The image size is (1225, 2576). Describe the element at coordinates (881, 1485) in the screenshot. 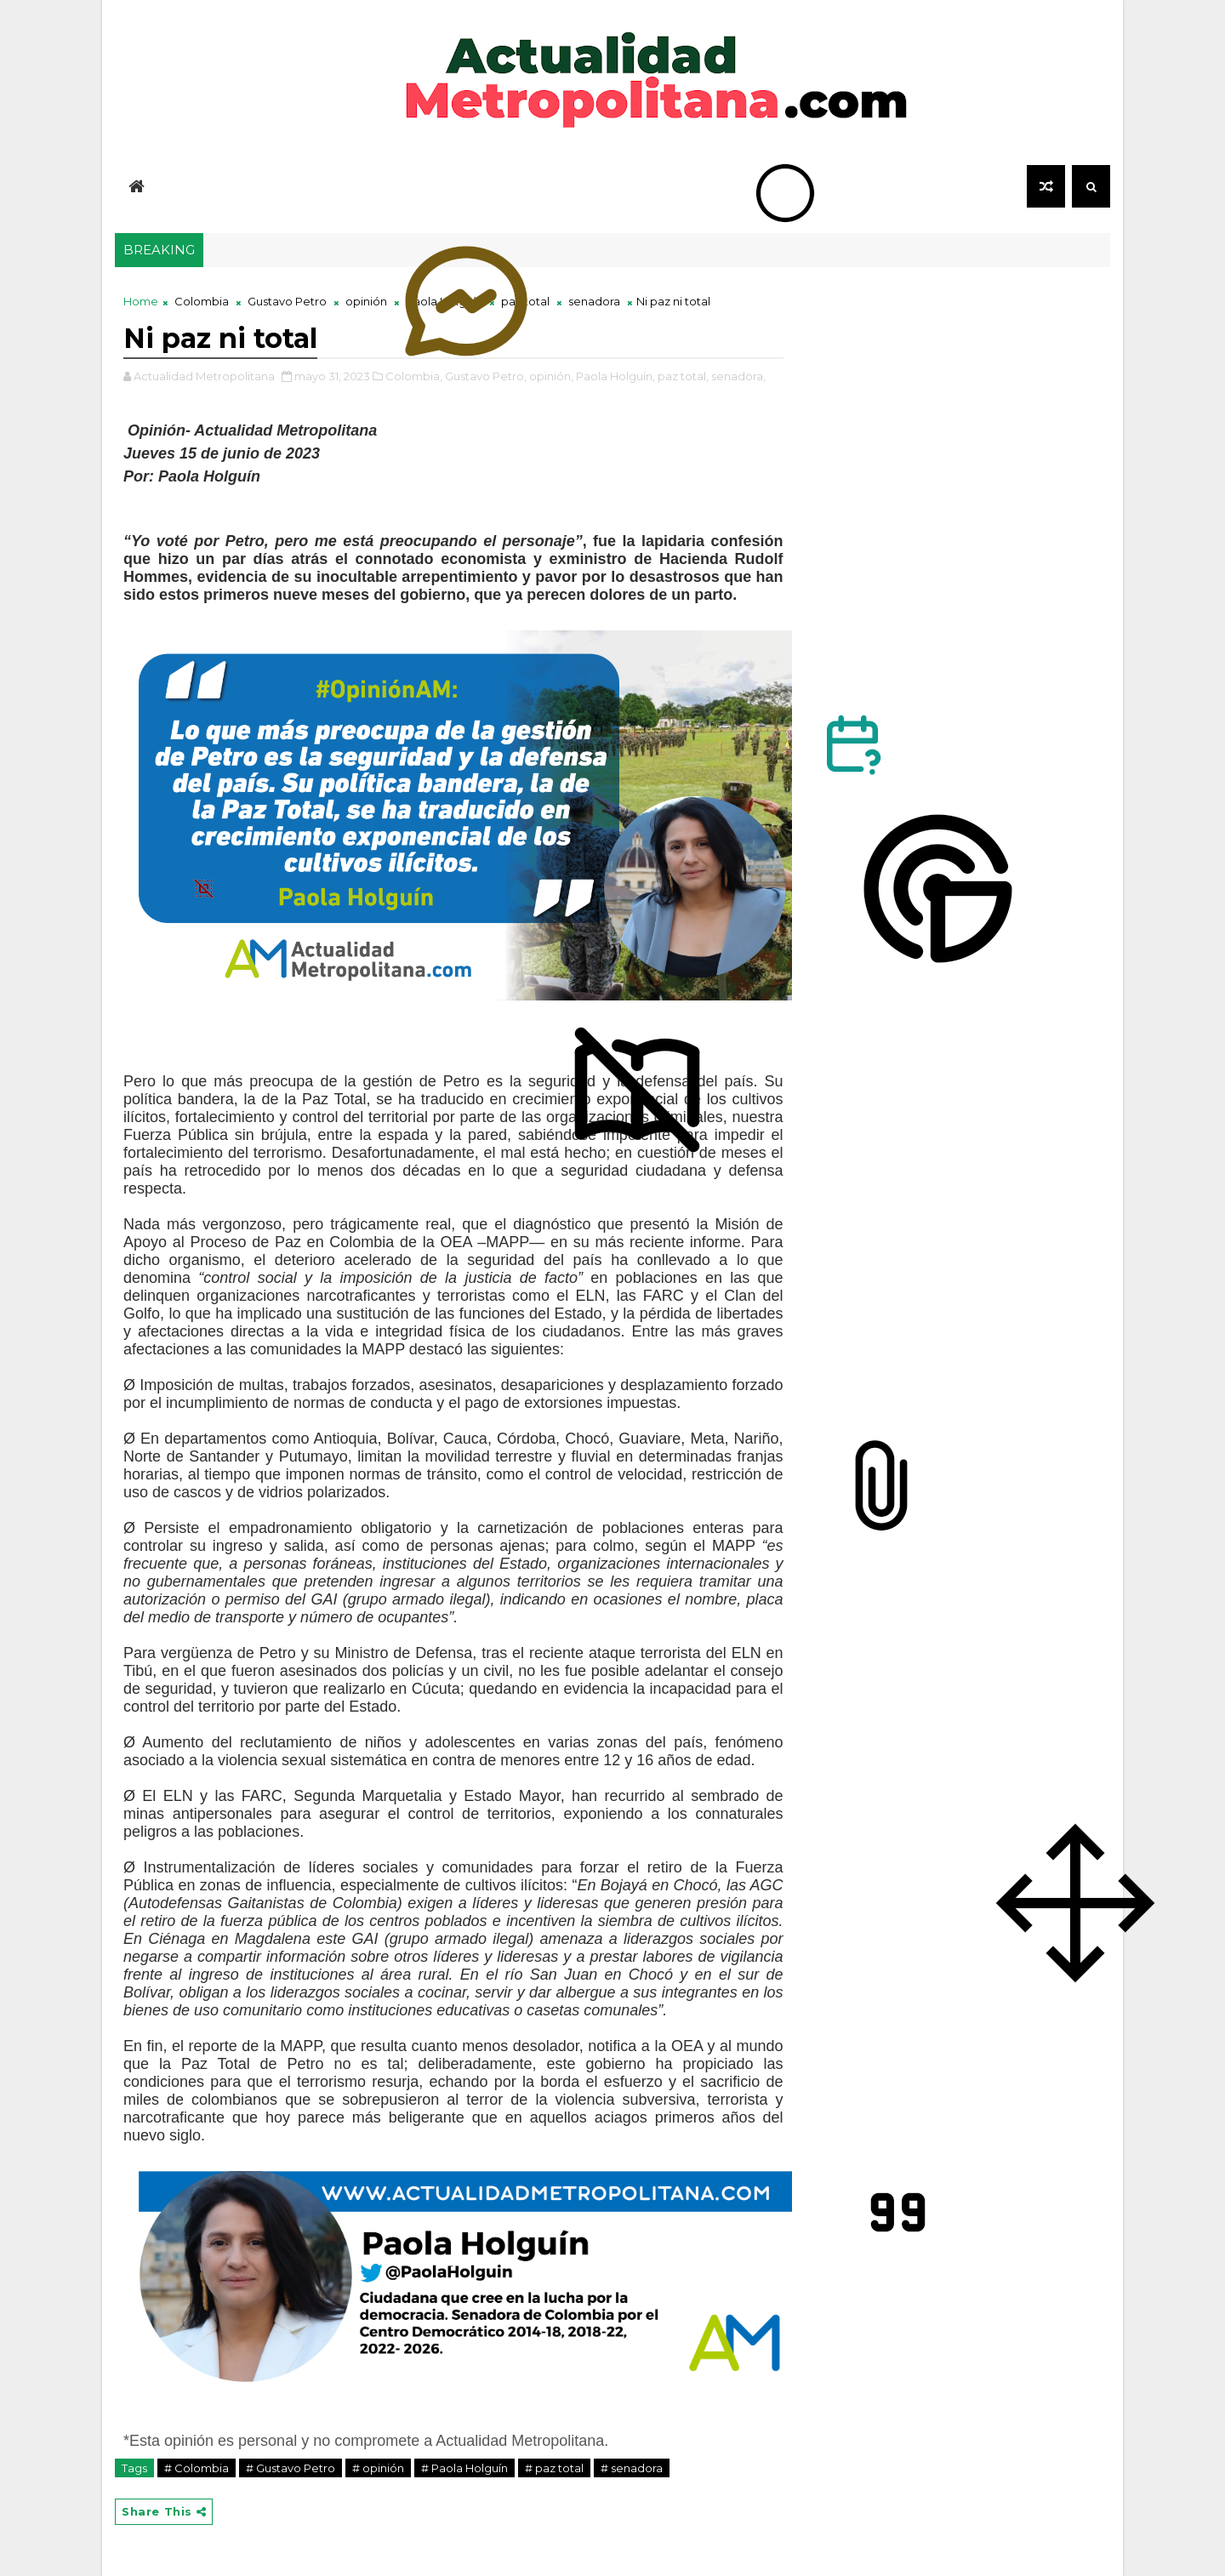

I see `attach a file to your message` at that location.